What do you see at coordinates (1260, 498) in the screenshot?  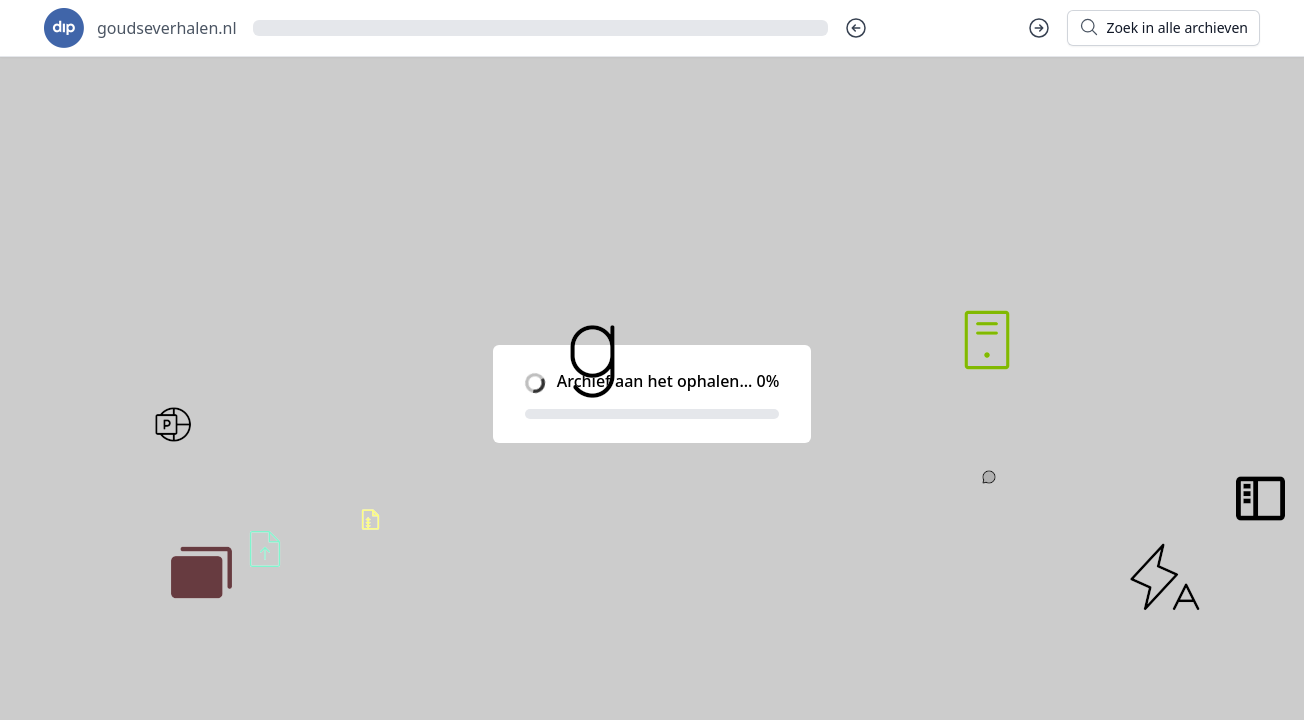 I see `show sidebar navigation panel` at bounding box center [1260, 498].